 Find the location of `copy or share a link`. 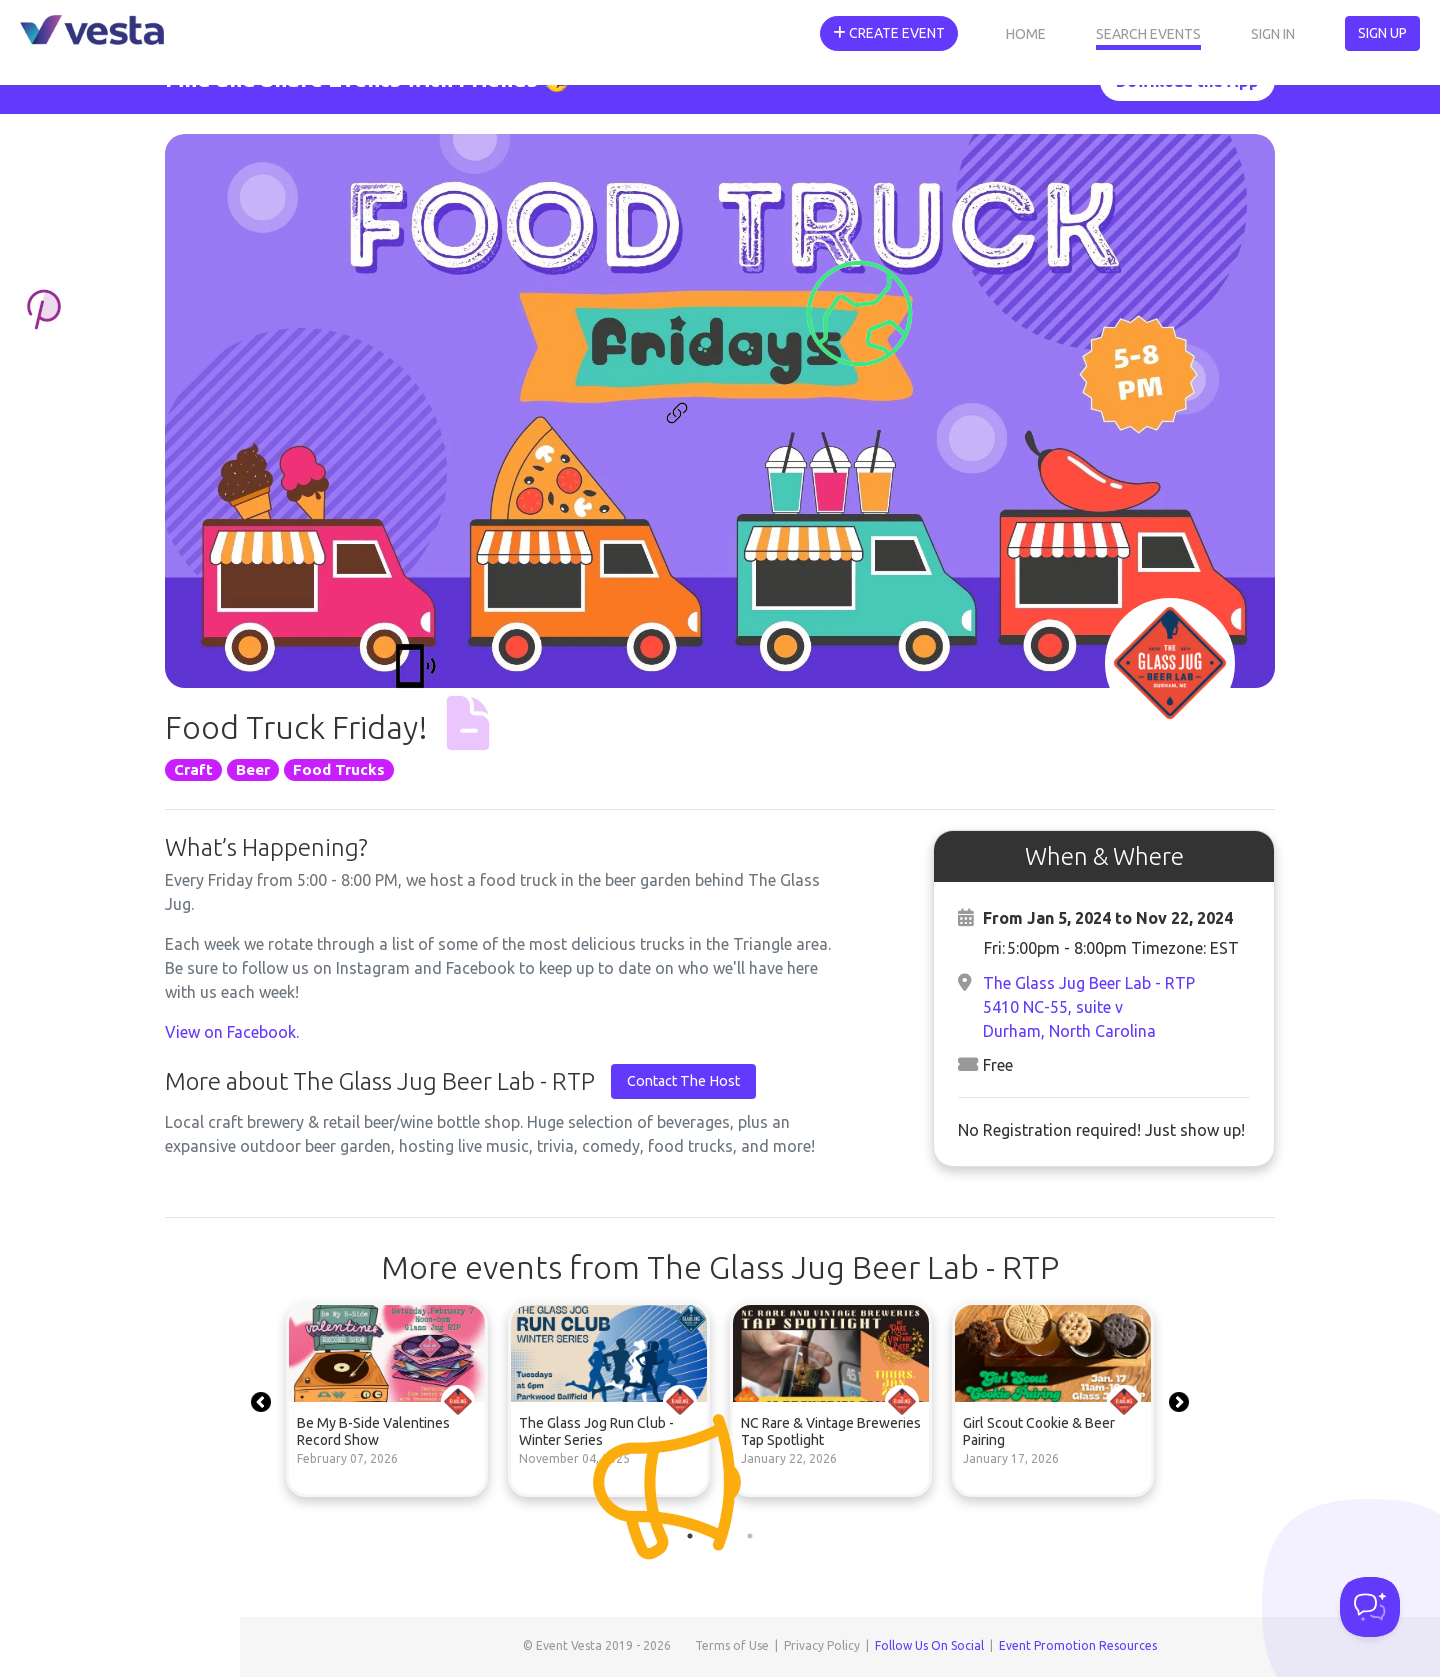

copy or share a link is located at coordinates (677, 413).